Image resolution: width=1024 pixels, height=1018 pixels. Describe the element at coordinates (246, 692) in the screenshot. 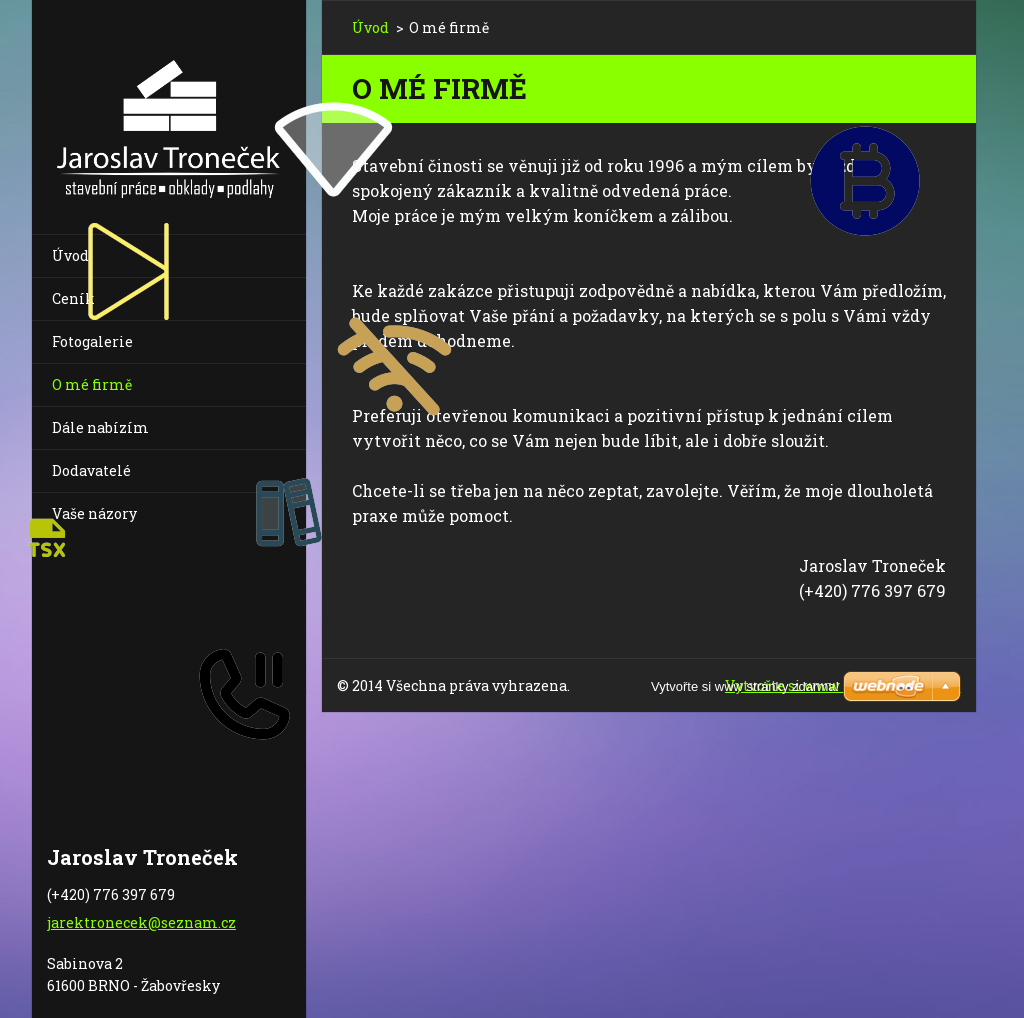

I see `put current call on hold` at that location.